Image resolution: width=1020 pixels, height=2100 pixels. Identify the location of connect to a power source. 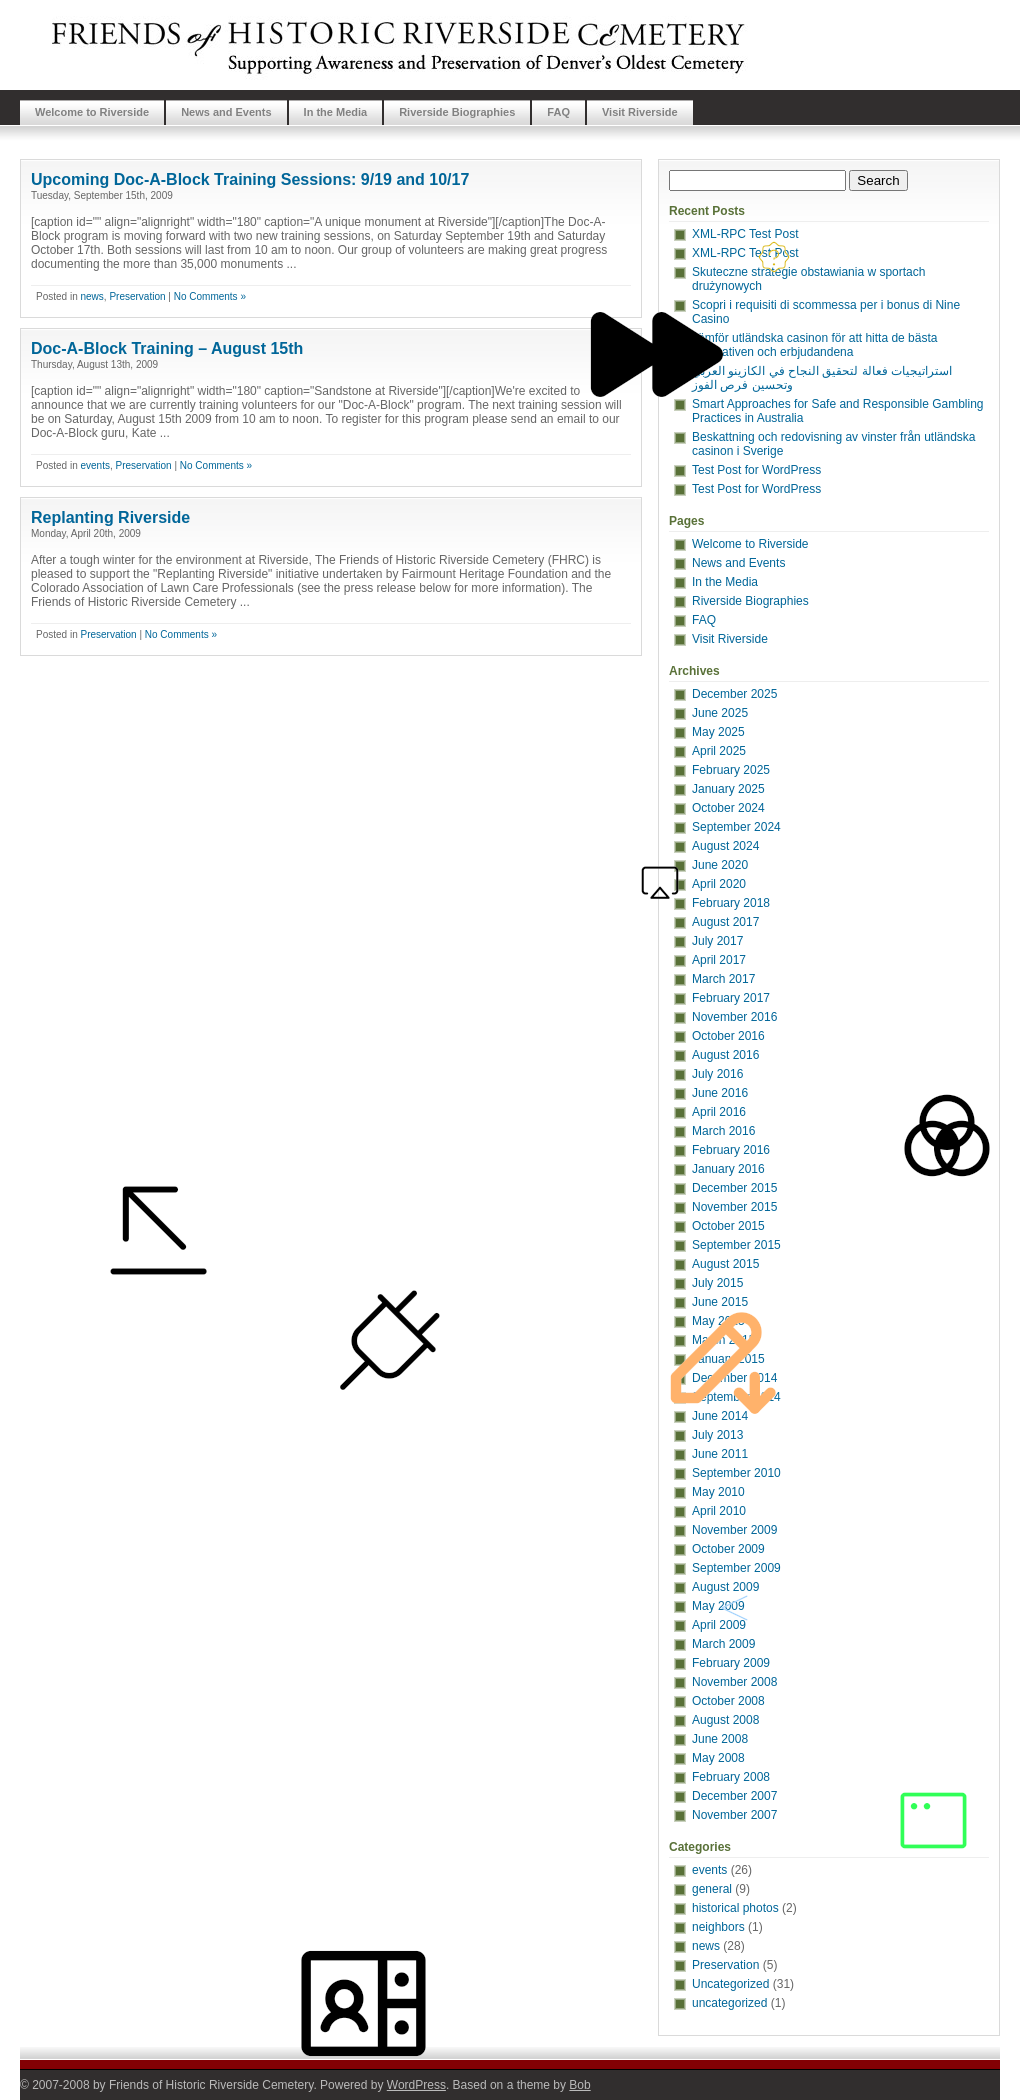
(388, 1342).